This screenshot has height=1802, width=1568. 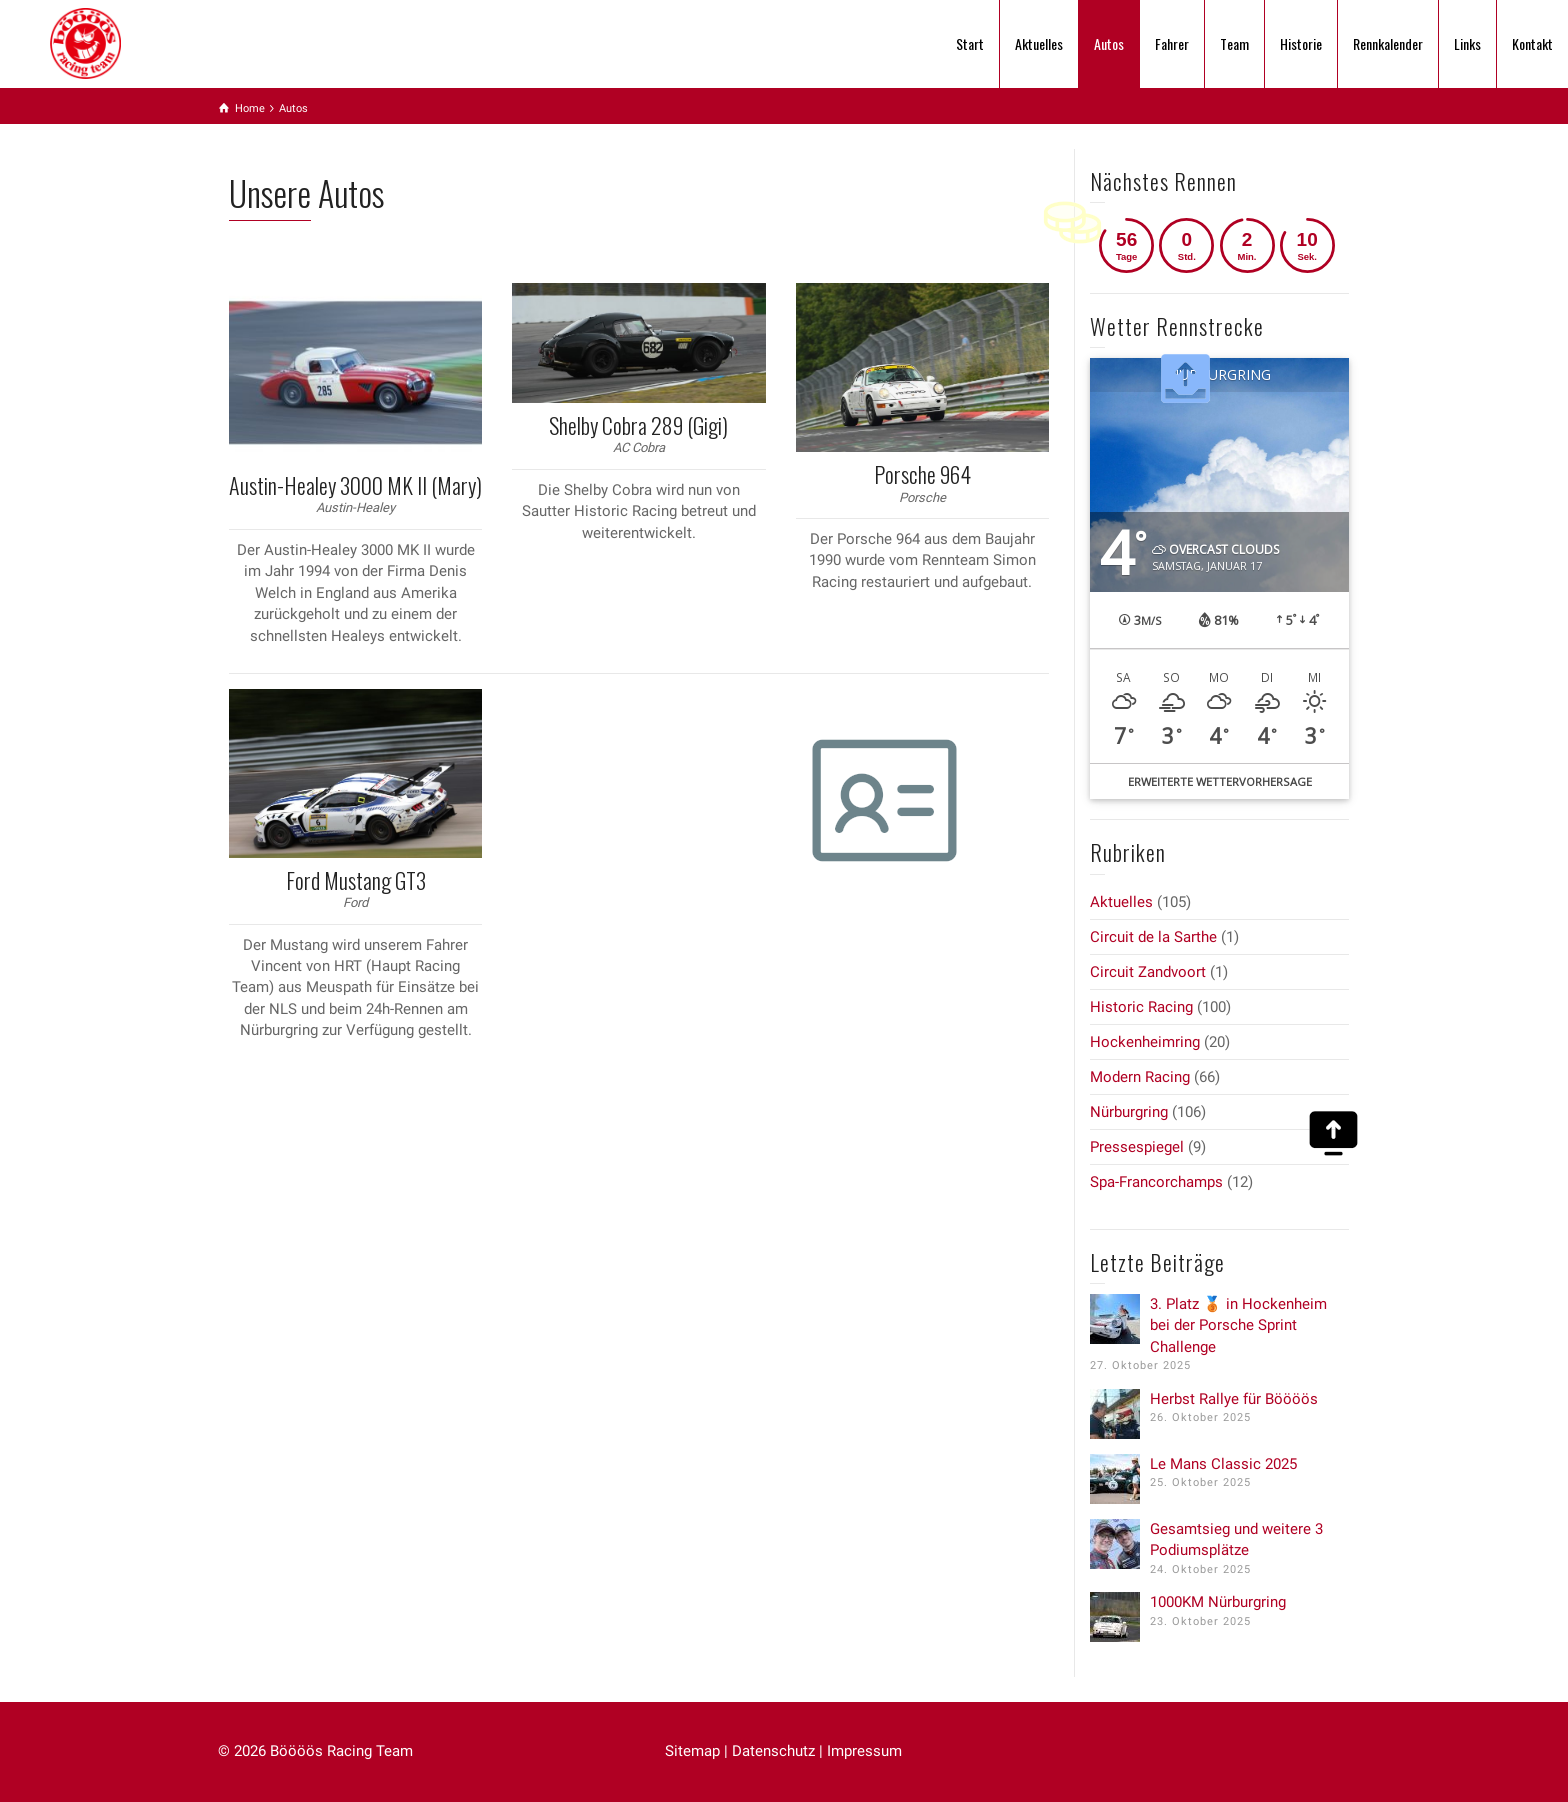 What do you see at coordinates (1333, 1131) in the screenshot?
I see `upload file to display or screen` at bounding box center [1333, 1131].